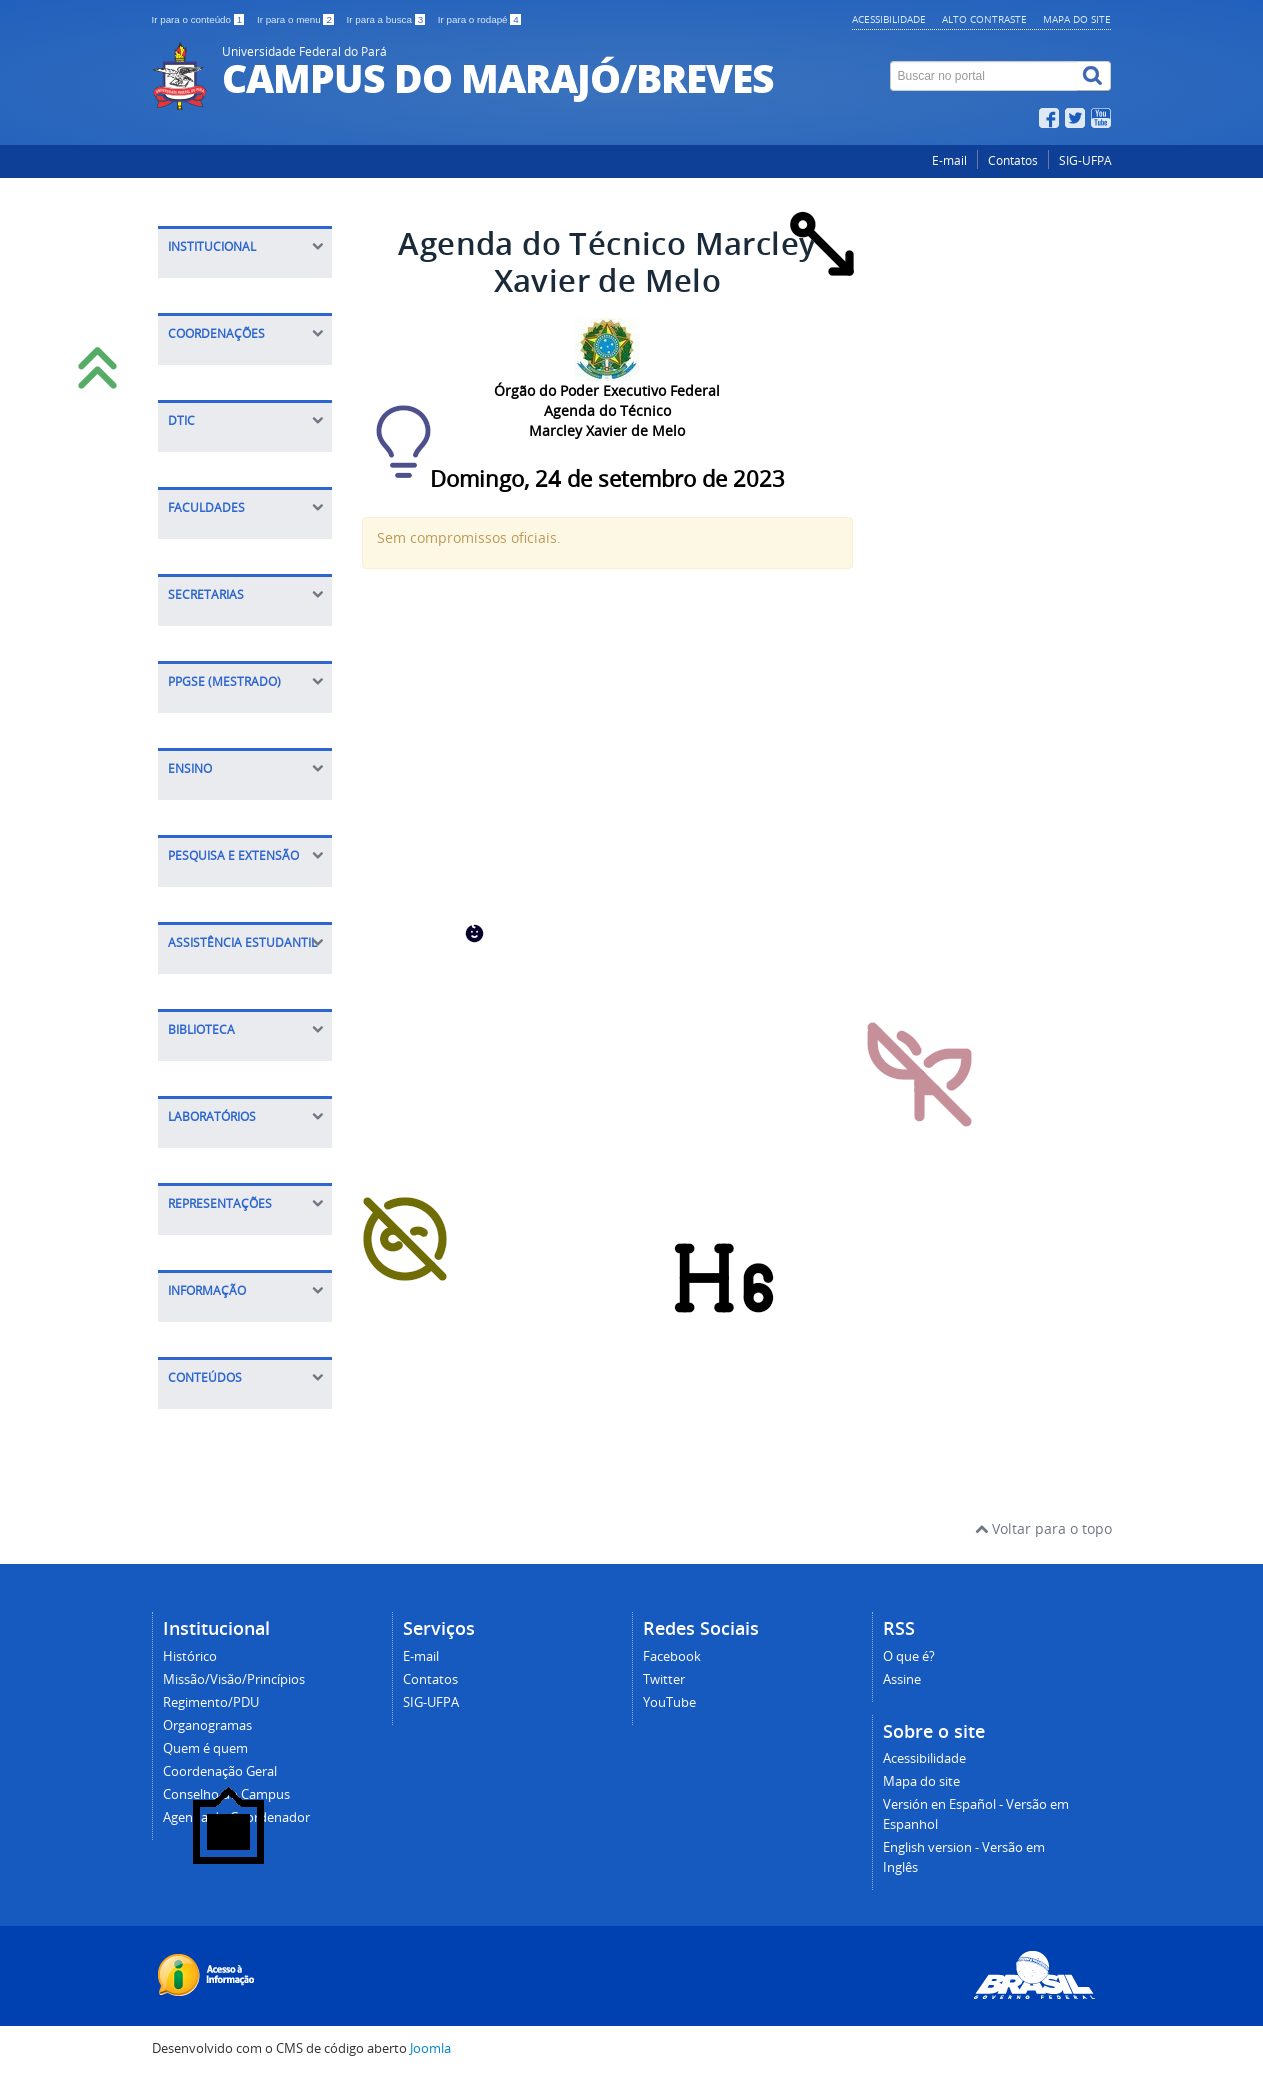 The width and height of the screenshot is (1263, 2077). Describe the element at coordinates (403, 442) in the screenshot. I see `view tips or suggestions` at that location.